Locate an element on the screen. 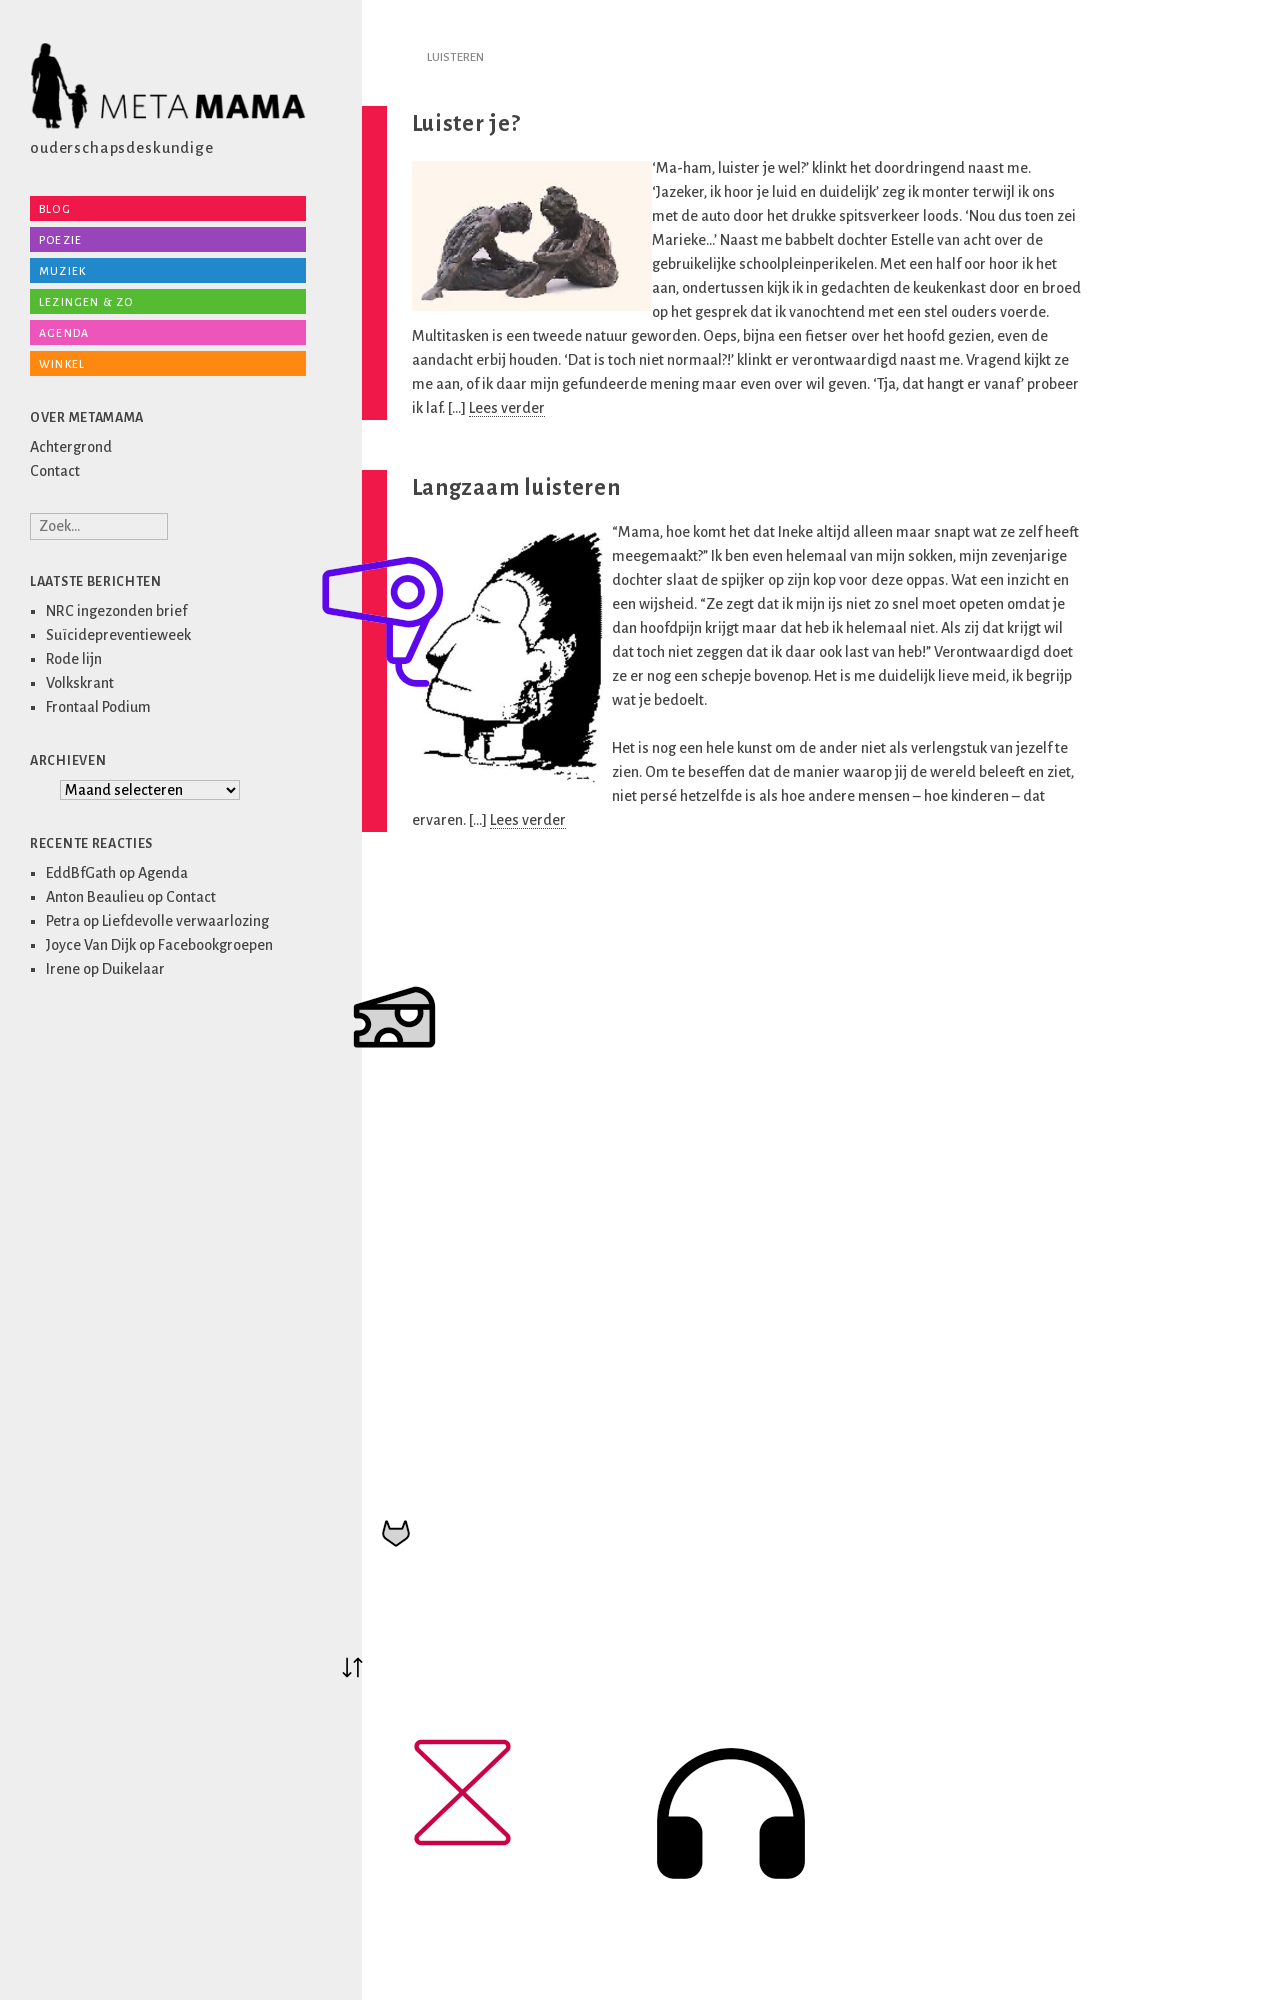  access audio or music player is located at coordinates (731, 1822).